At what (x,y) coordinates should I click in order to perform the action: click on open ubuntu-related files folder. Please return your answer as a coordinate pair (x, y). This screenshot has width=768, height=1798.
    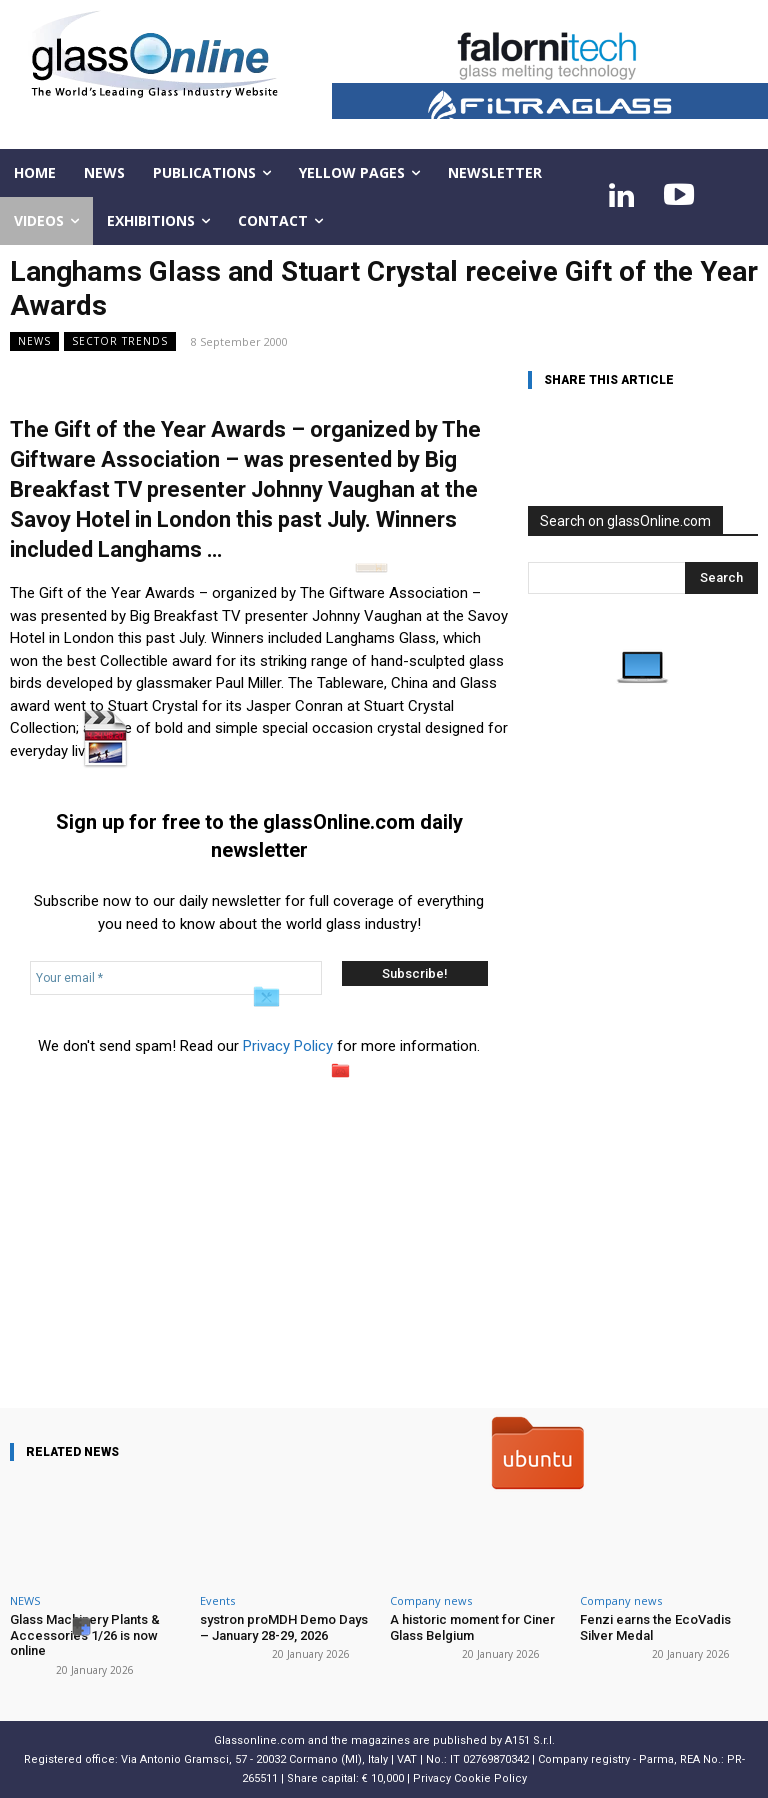
    Looking at the image, I should click on (537, 1455).